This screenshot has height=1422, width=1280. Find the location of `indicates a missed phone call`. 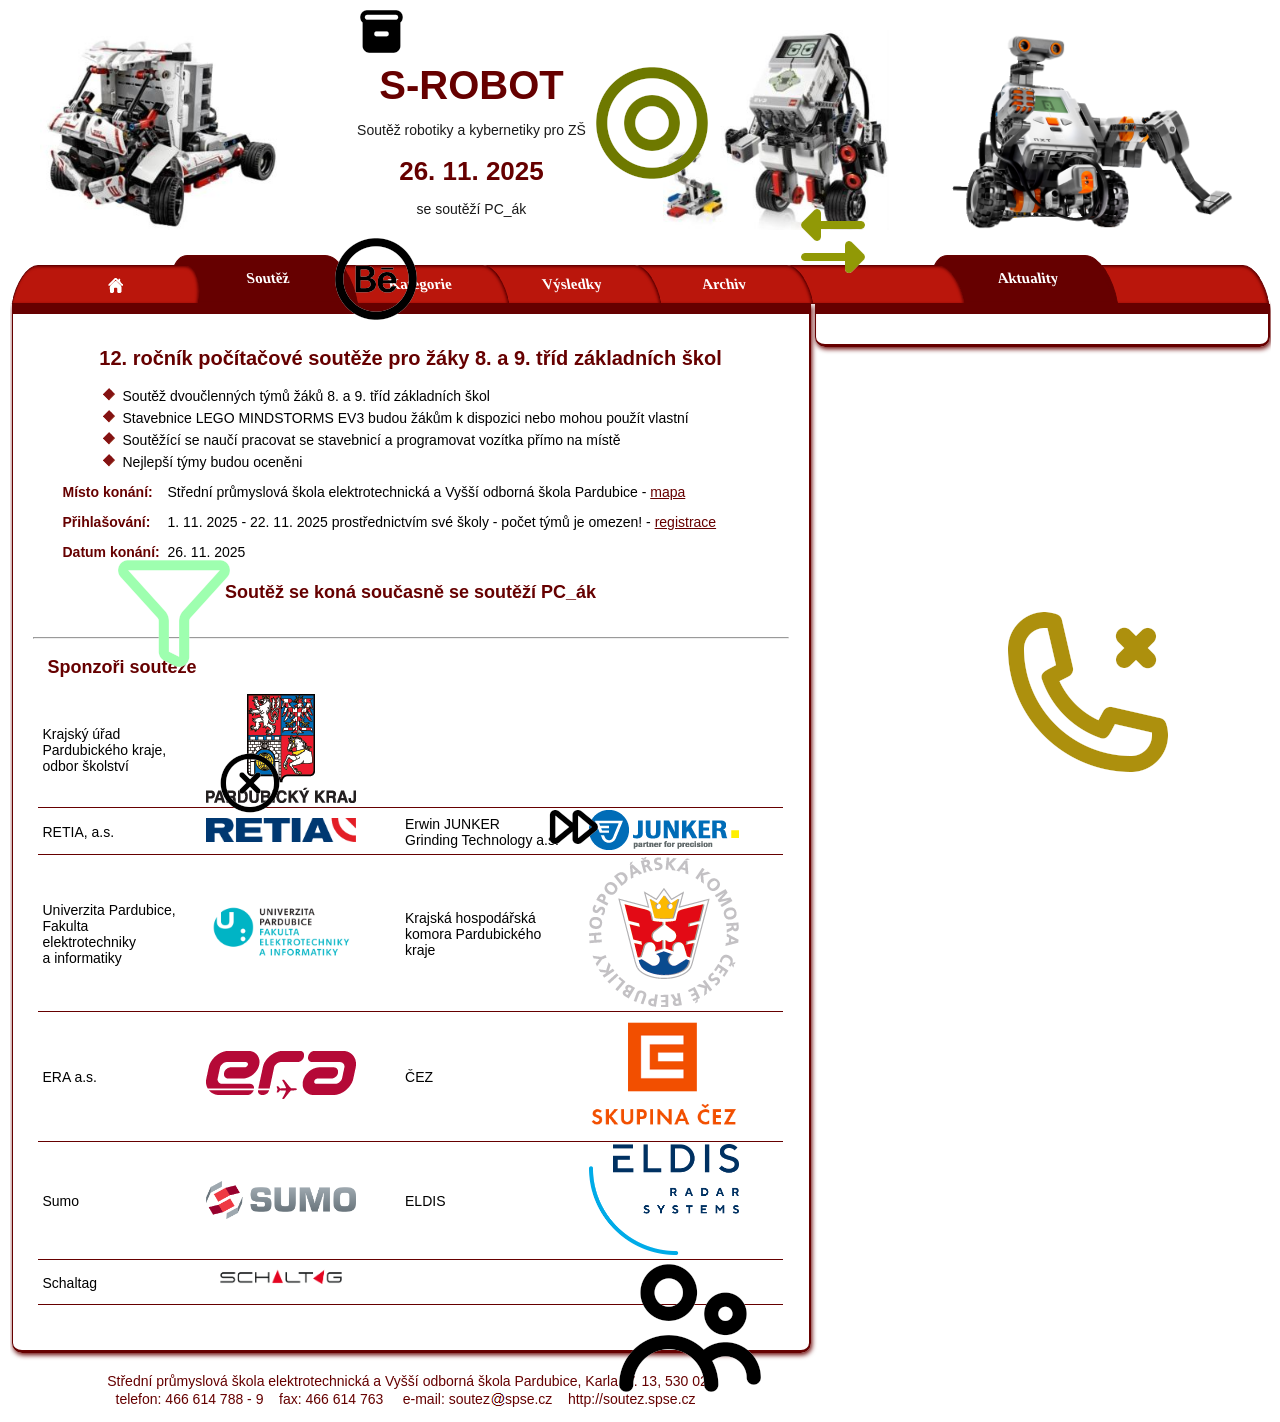

indicates a missed phone call is located at coordinates (1088, 692).